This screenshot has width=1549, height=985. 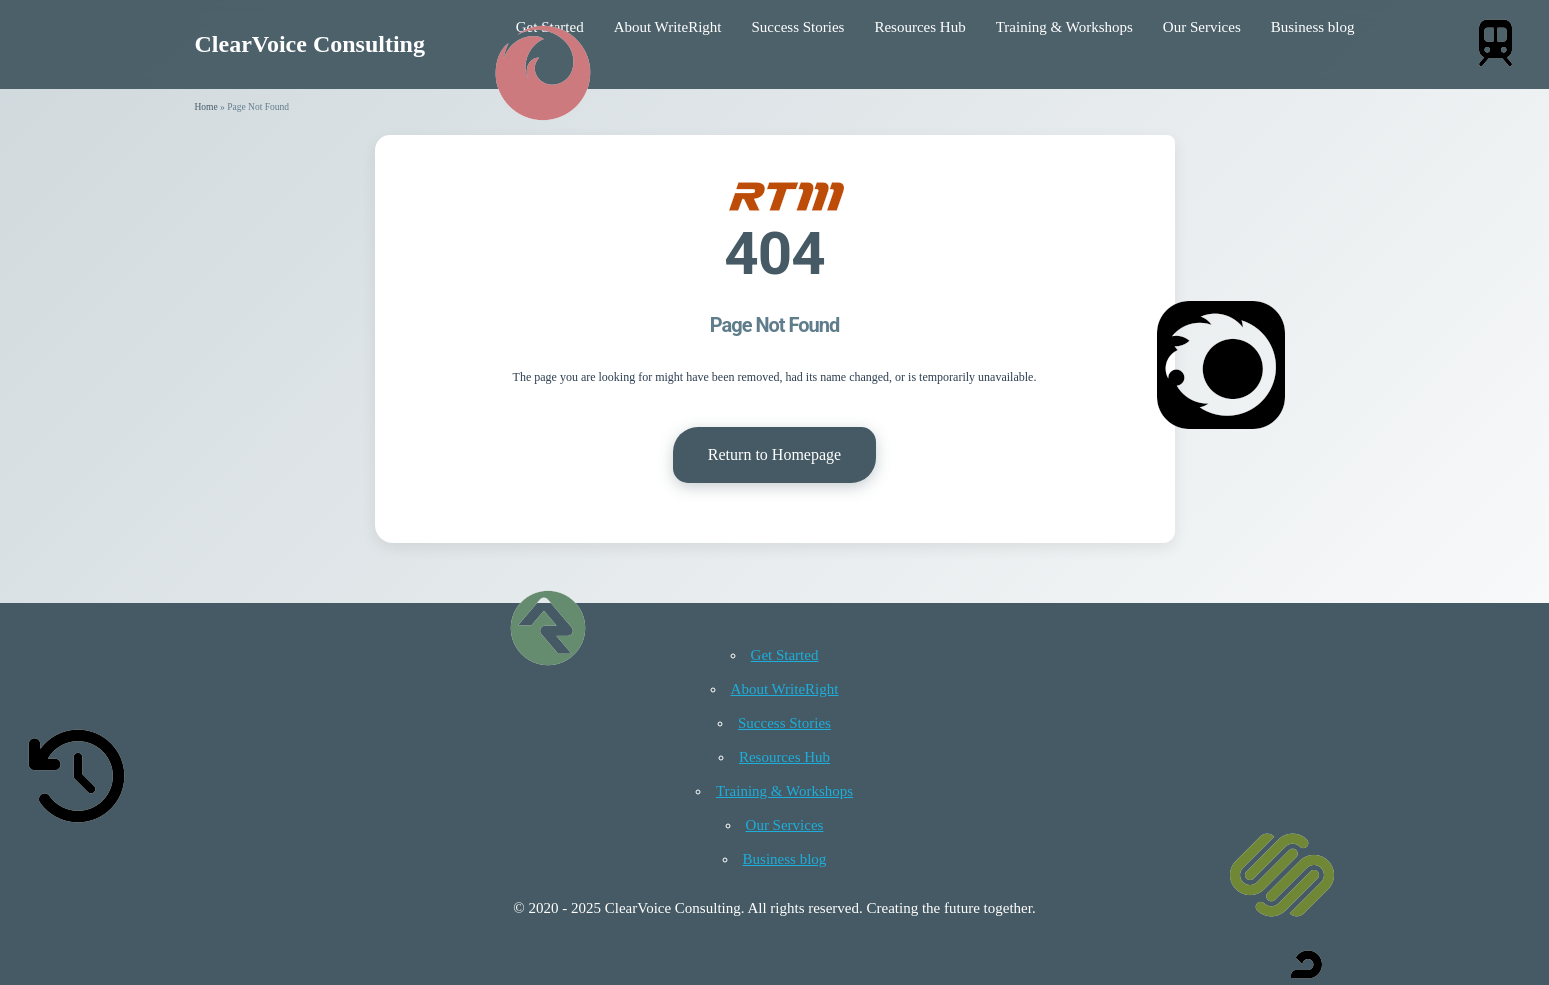 What do you see at coordinates (1306, 964) in the screenshot?
I see `access AdRoll advertising platform` at bounding box center [1306, 964].